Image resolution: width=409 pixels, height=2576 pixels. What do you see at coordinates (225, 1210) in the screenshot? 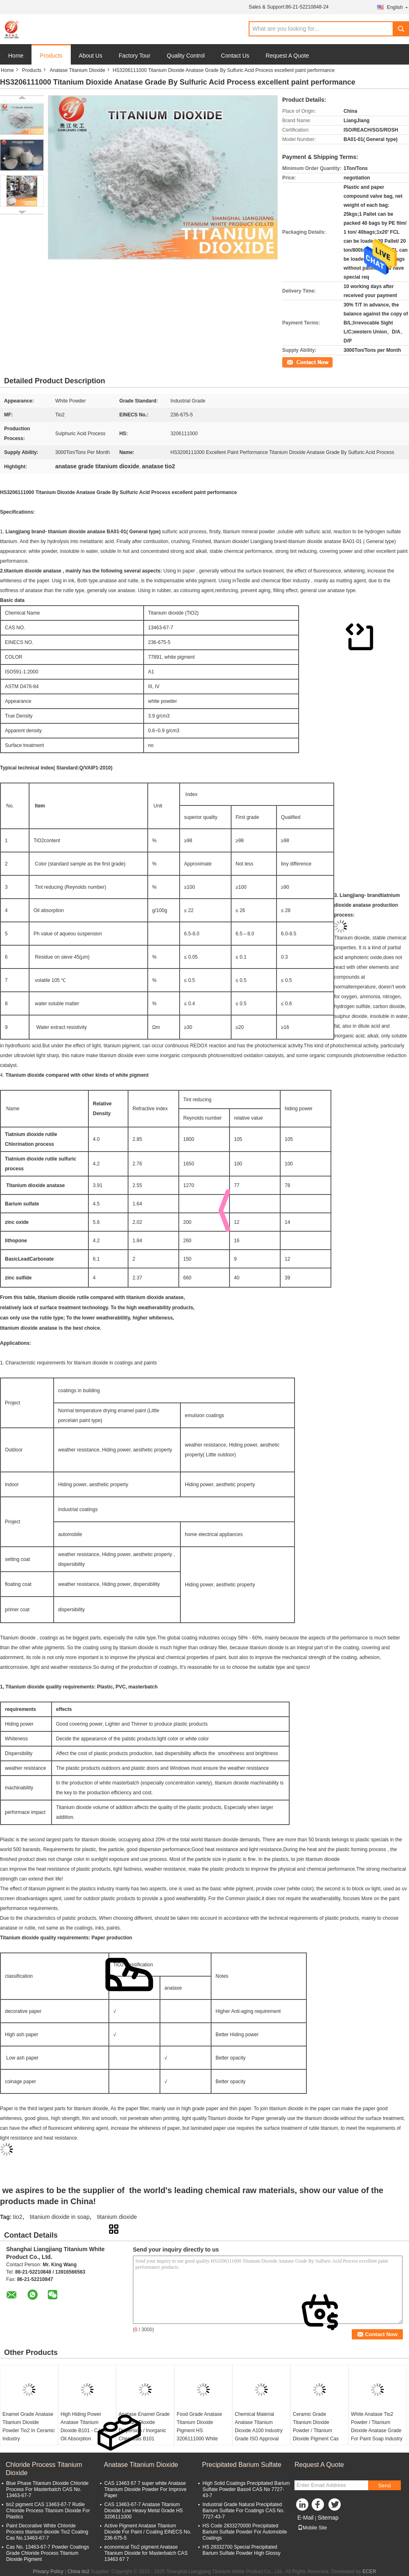
I see `navigate to the previous item or page` at bounding box center [225, 1210].